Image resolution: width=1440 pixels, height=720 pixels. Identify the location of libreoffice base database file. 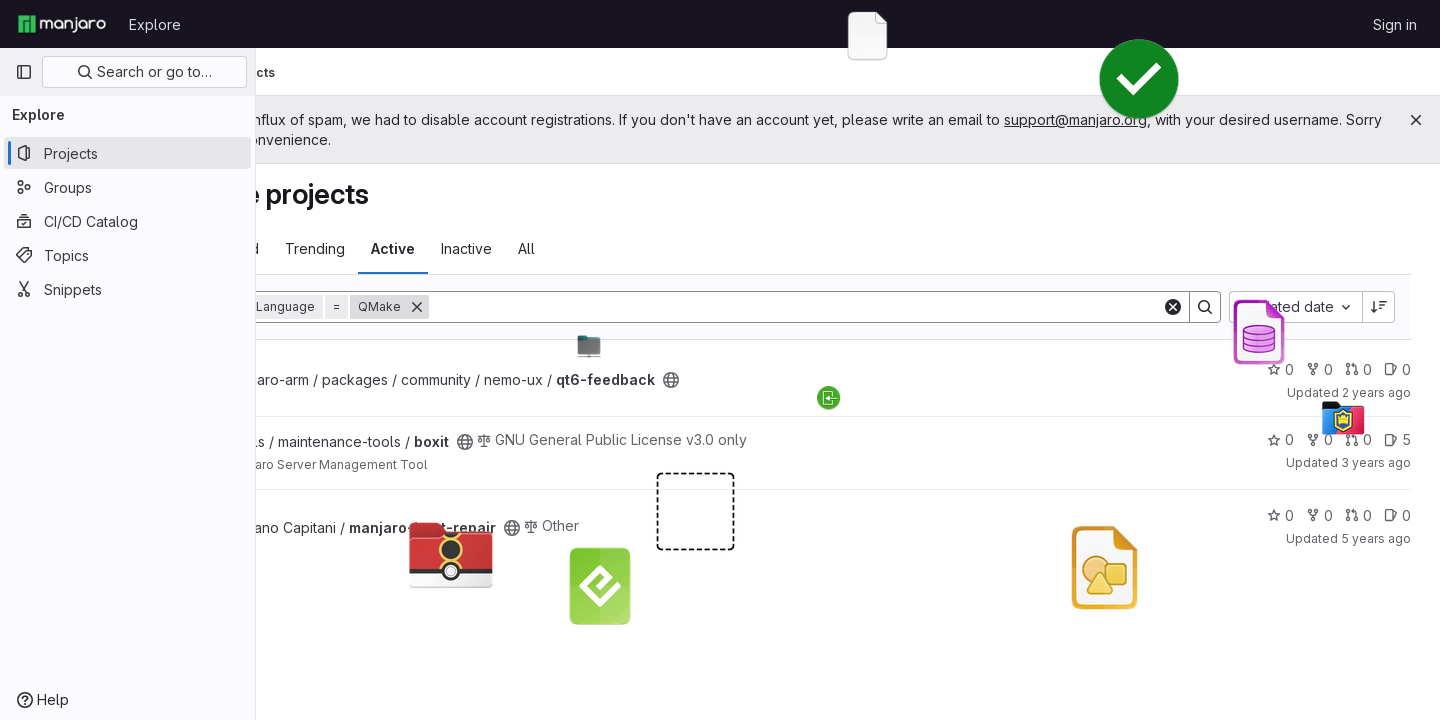
(1259, 332).